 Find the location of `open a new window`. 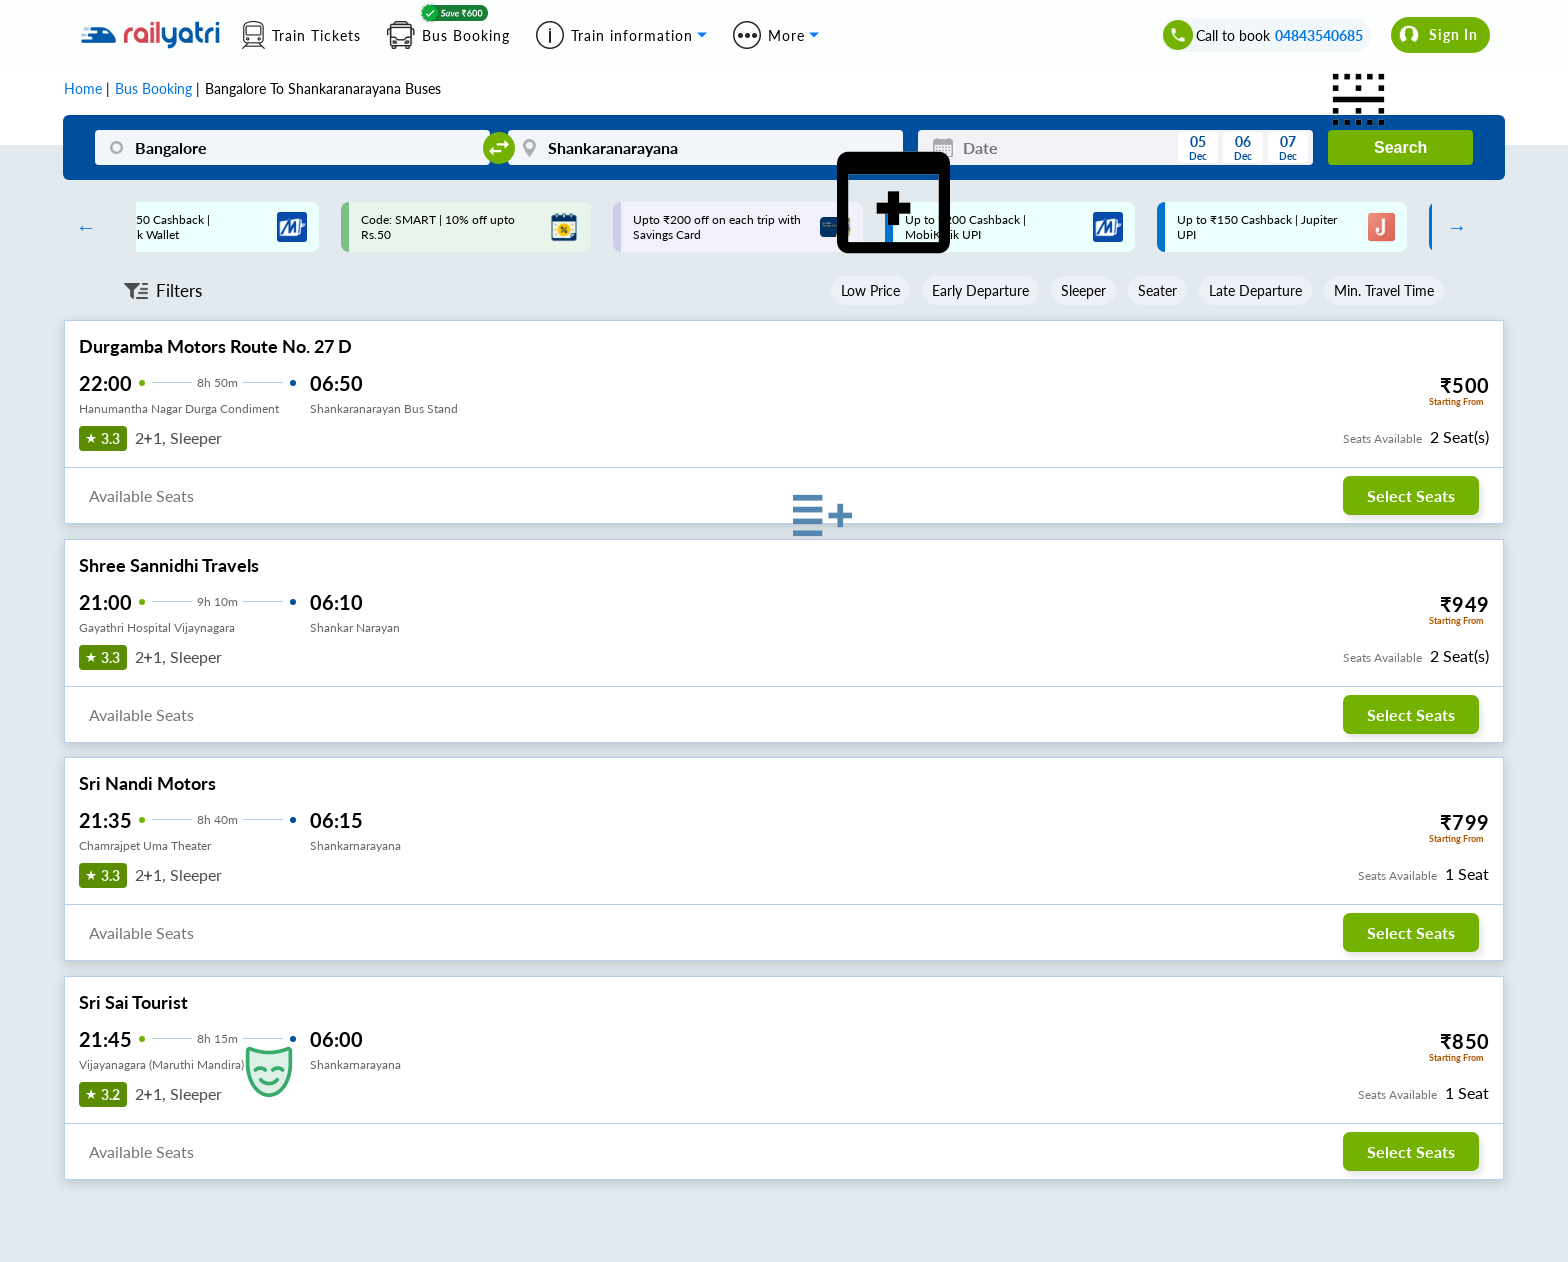

open a new window is located at coordinates (893, 202).